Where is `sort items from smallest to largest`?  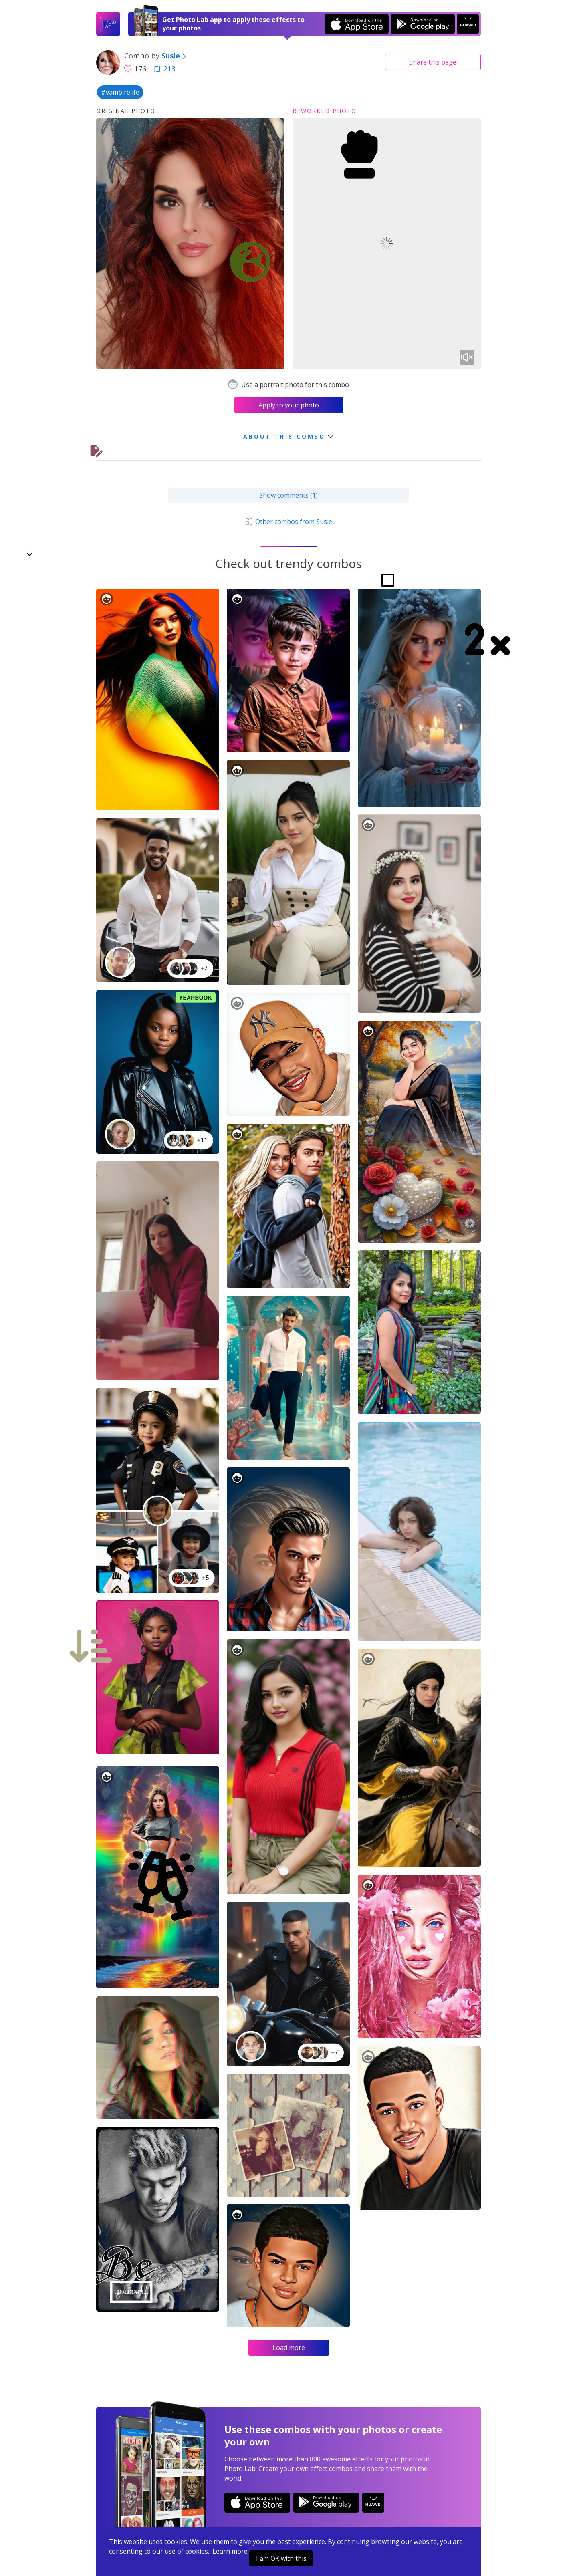
sort items from smallest to largest is located at coordinates (91, 1646).